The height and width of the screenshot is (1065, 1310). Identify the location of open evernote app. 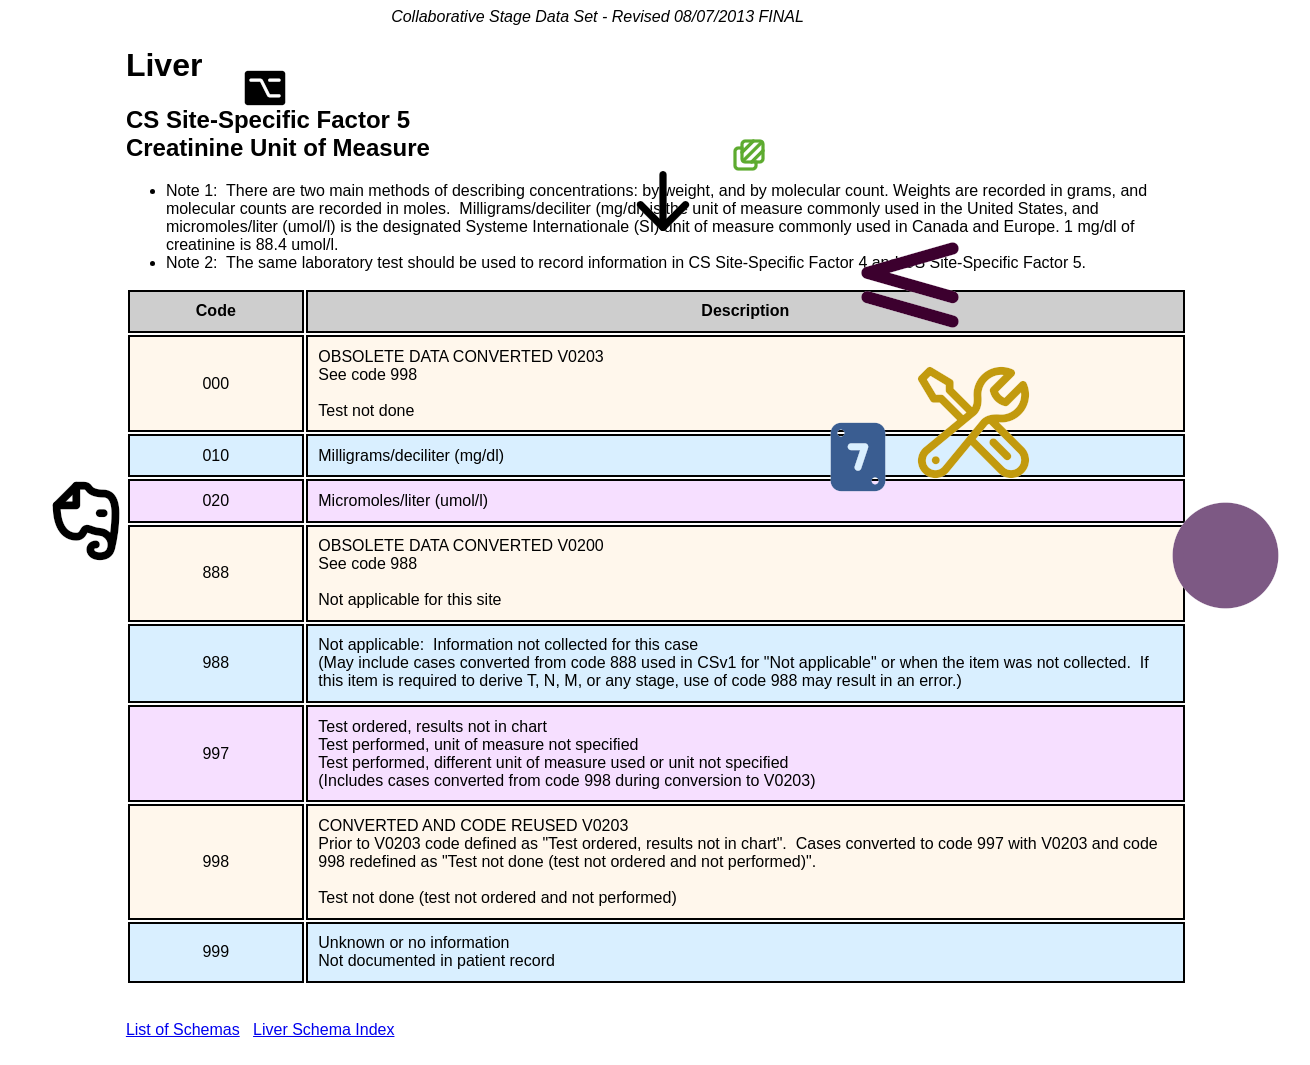
(88, 521).